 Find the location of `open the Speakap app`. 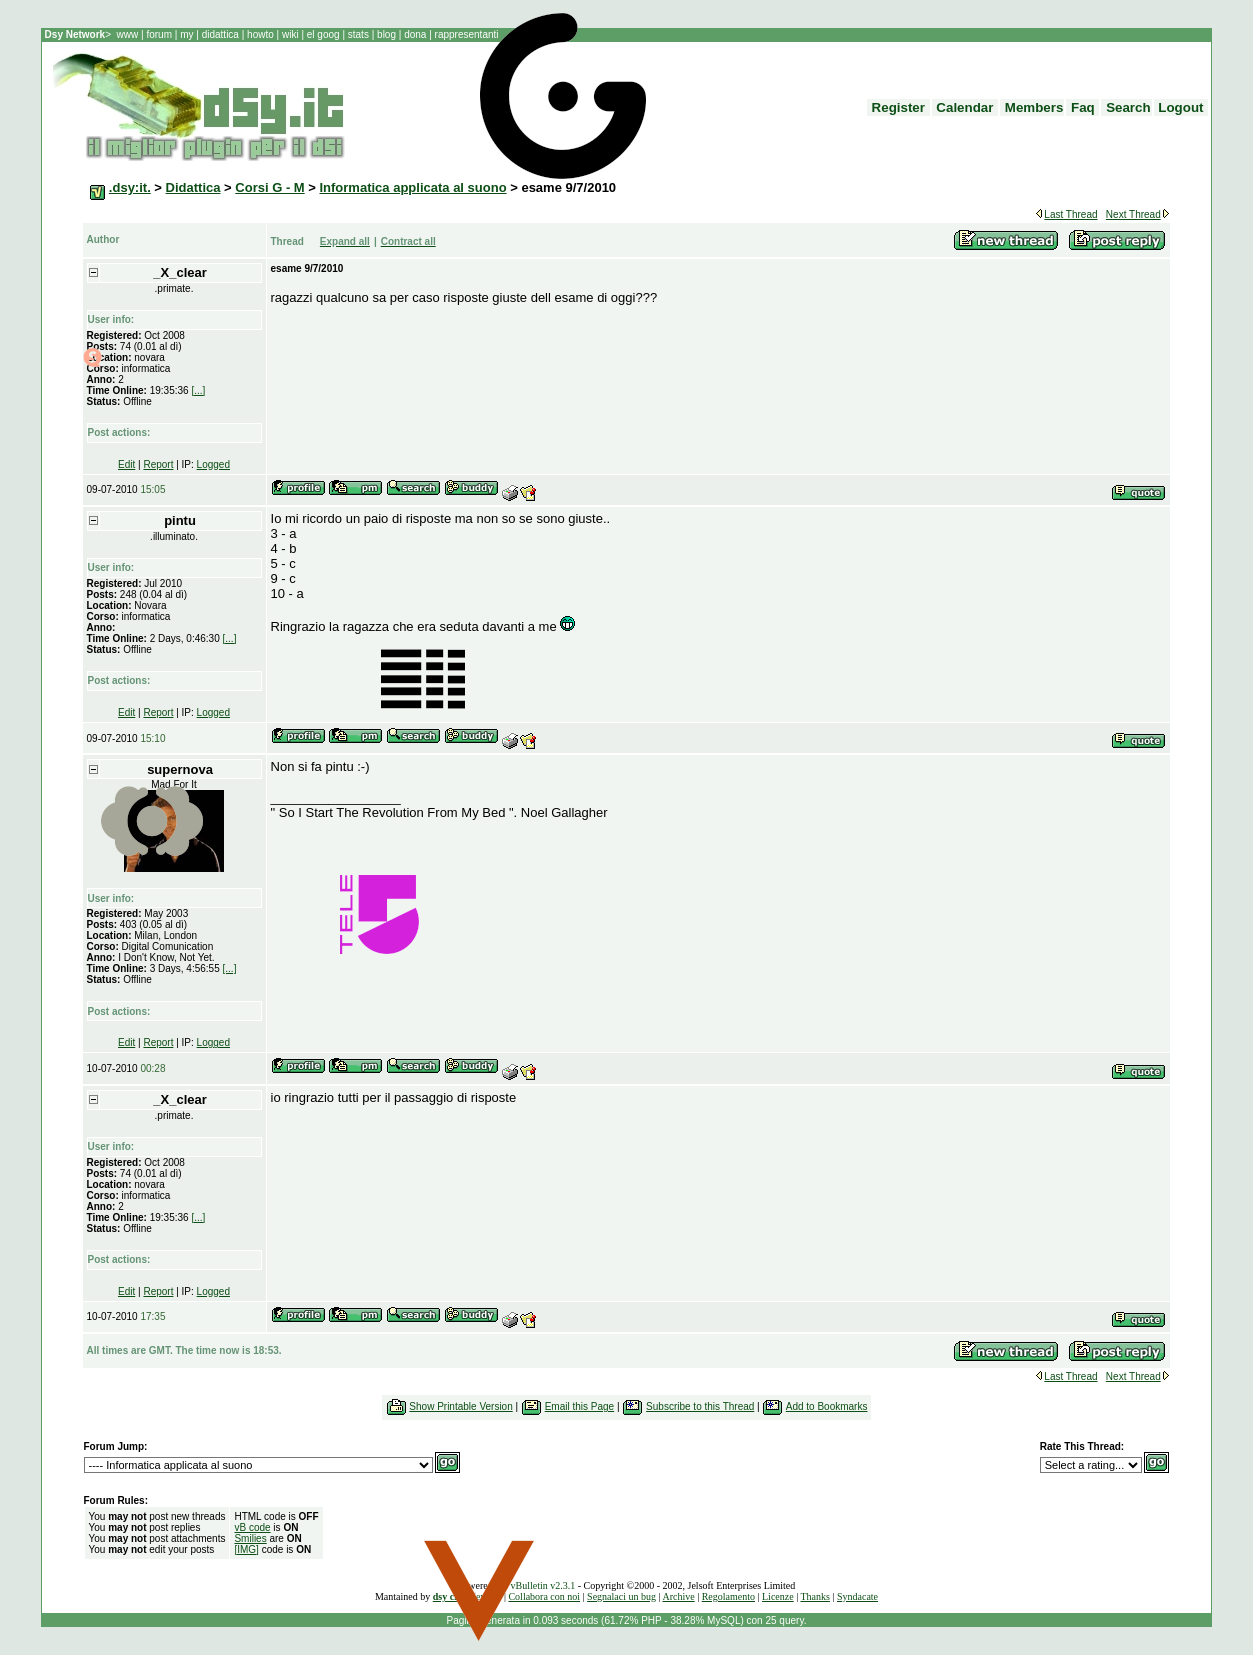

open the Speakap app is located at coordinates (92, 357).